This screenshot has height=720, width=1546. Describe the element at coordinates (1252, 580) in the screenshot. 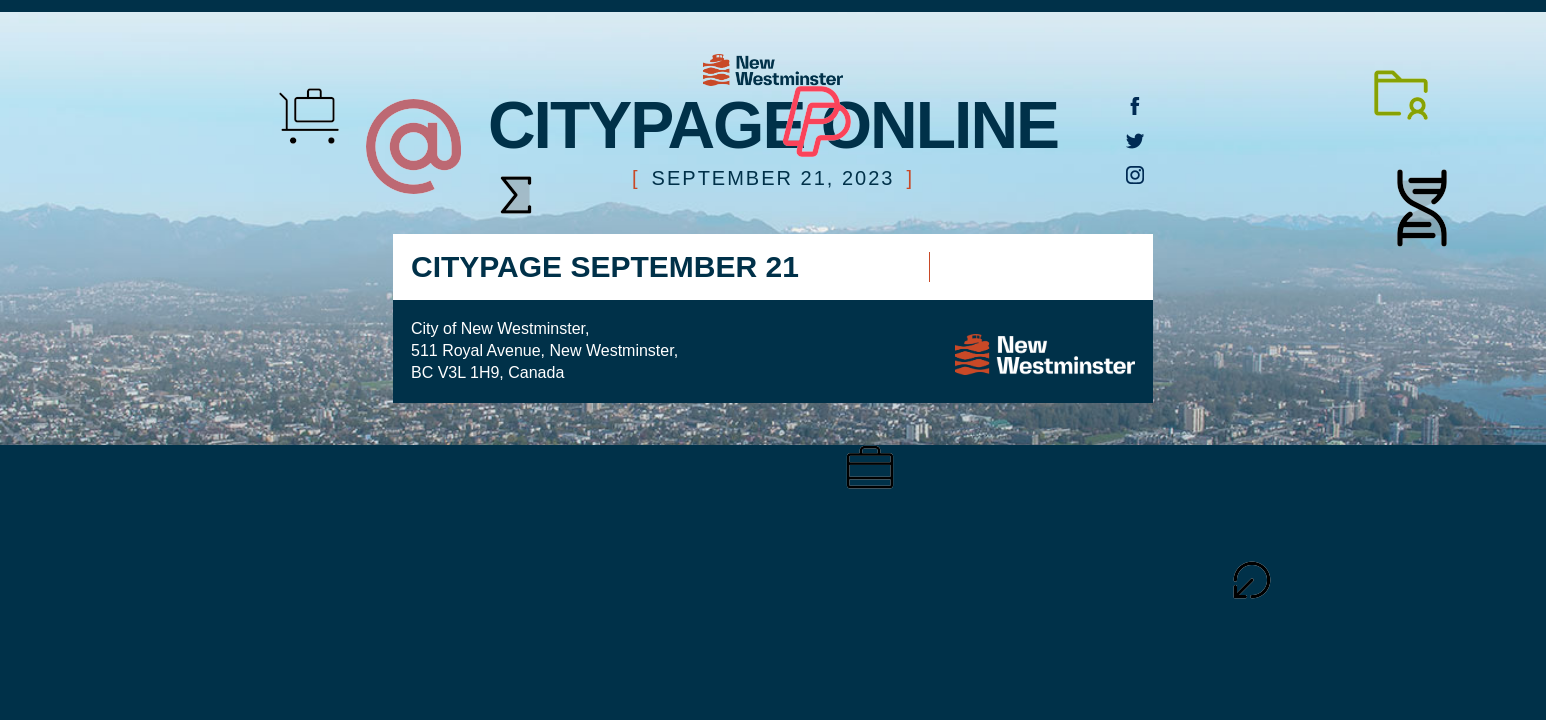

I see `export or download content to the bottom-left` at that location.